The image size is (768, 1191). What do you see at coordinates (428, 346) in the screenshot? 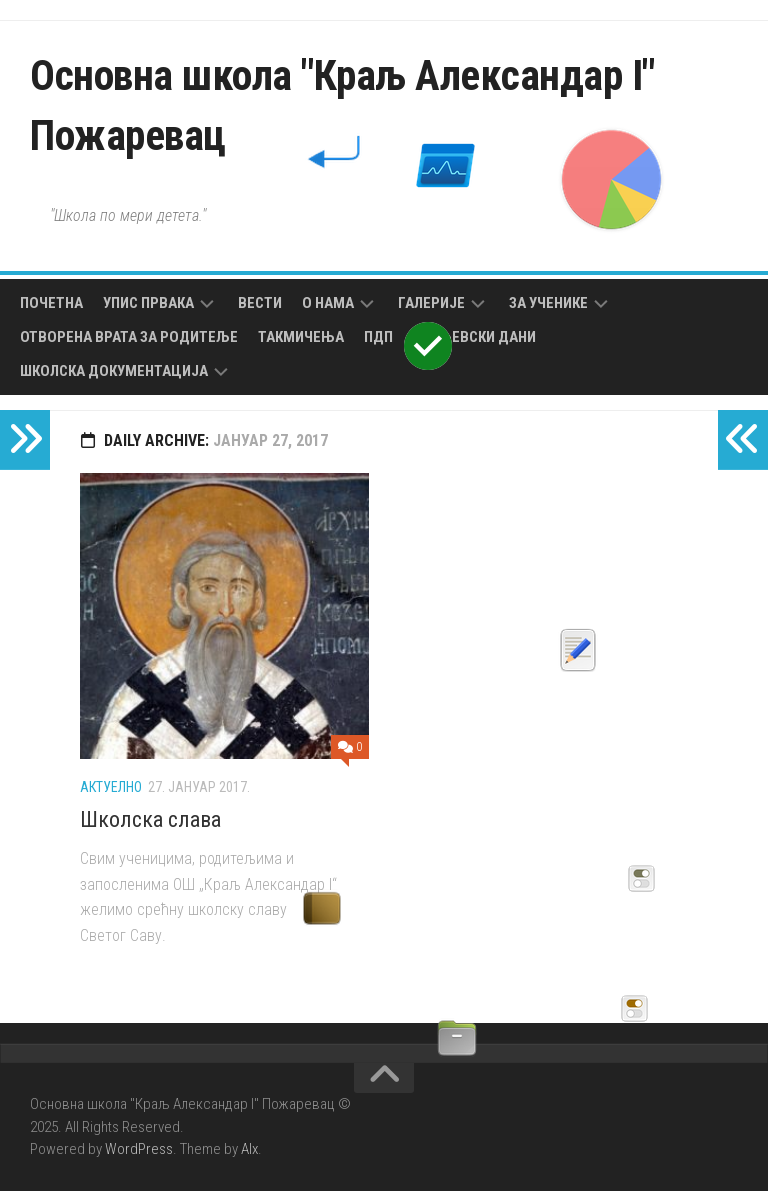
I see `indicates a selected or checked item` at bounding box center [428, 346].